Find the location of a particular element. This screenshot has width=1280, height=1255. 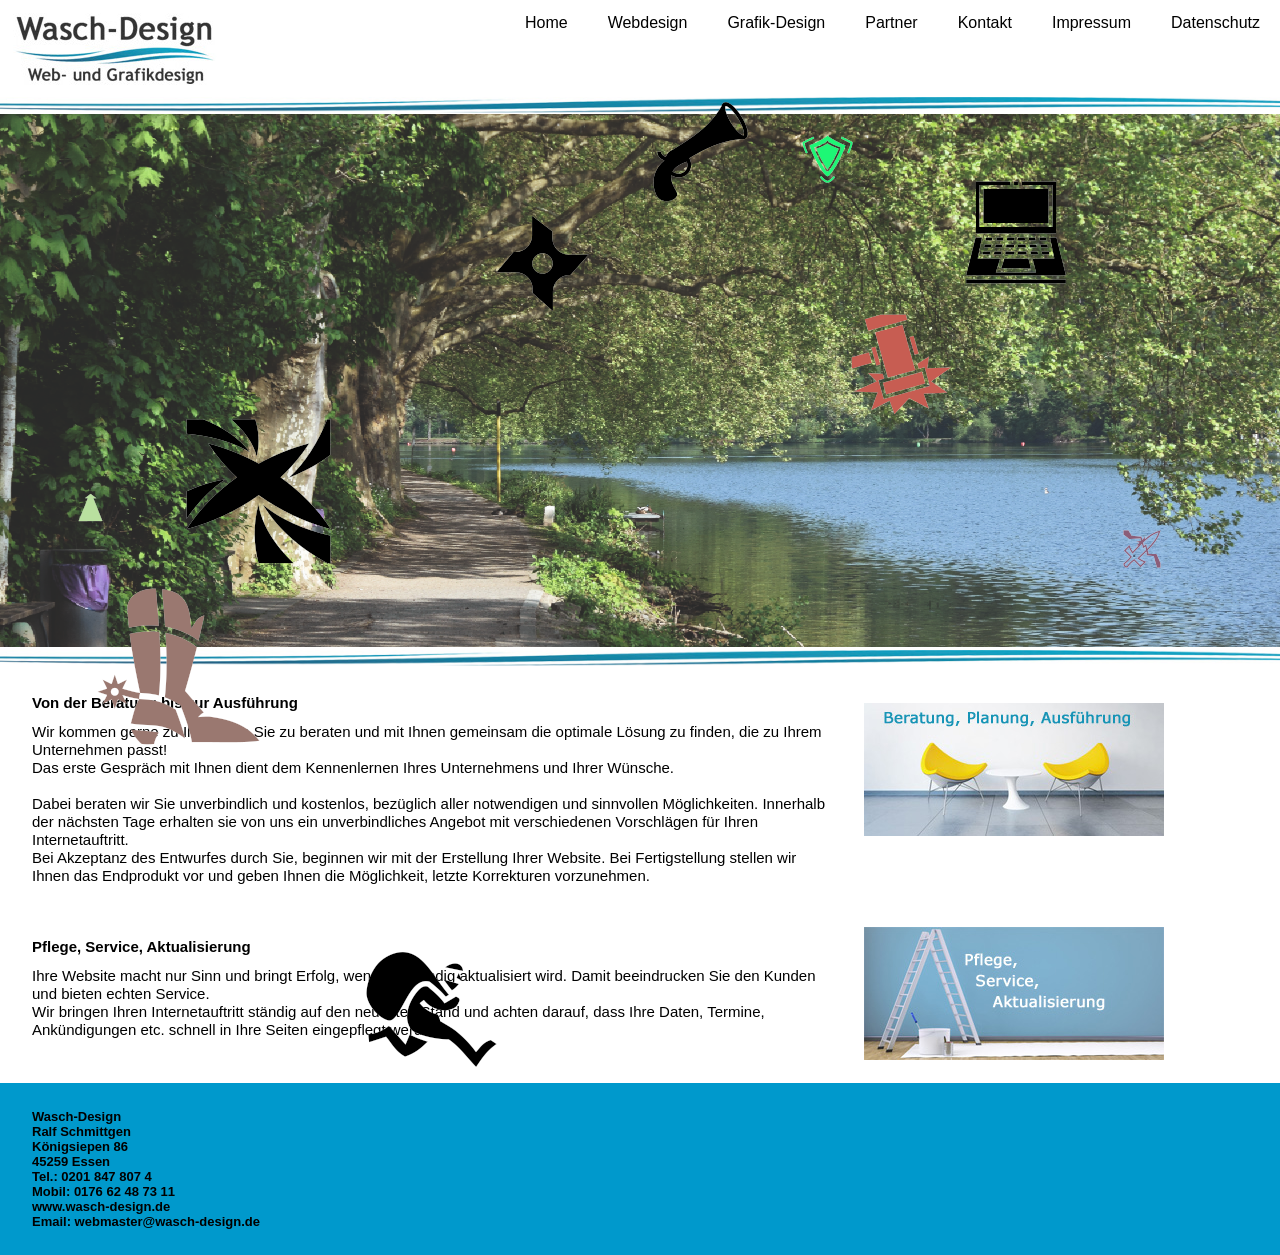

indicates a thief or robbery event in a game is located at coordinates (431, 1009).